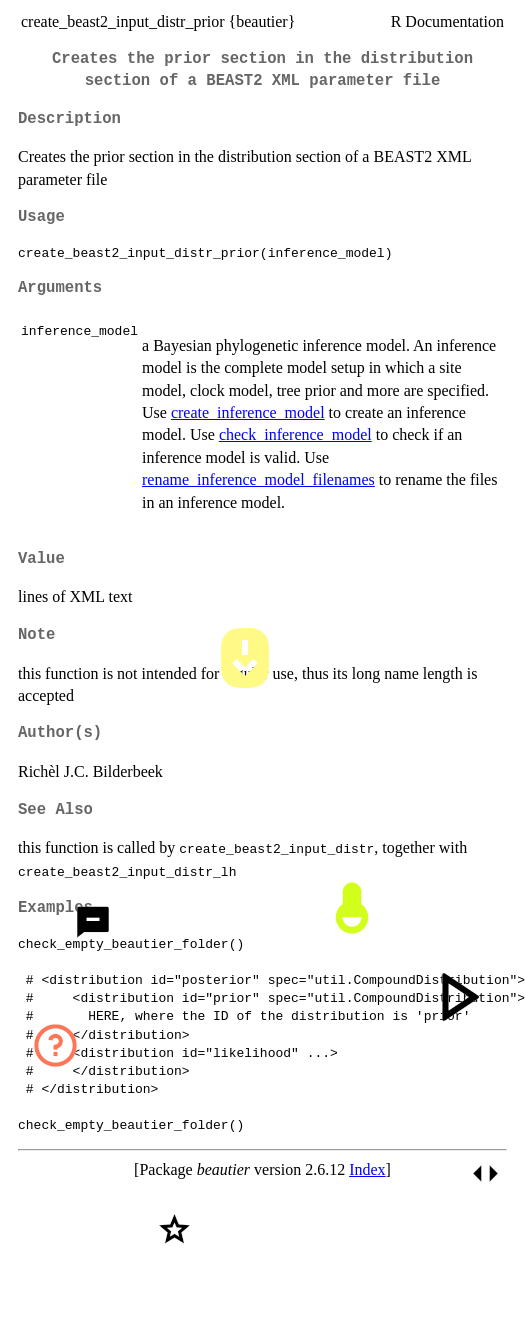 The width and height of the screenshot is (525, 1323). I want to click on indicates low or cold temperature, so click(352, 908).